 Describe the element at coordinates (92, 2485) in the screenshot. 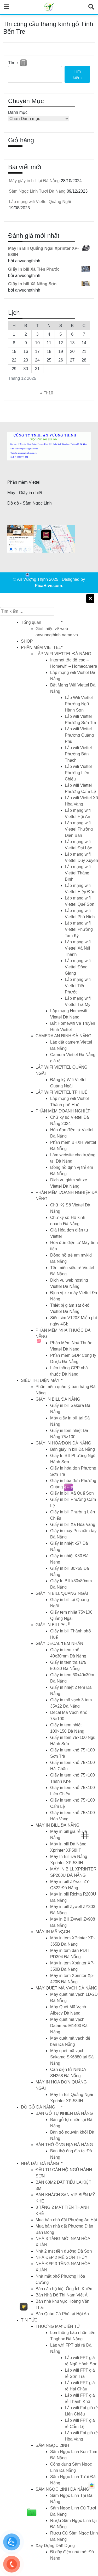

I see `open onlyoffice document suite` at that location.